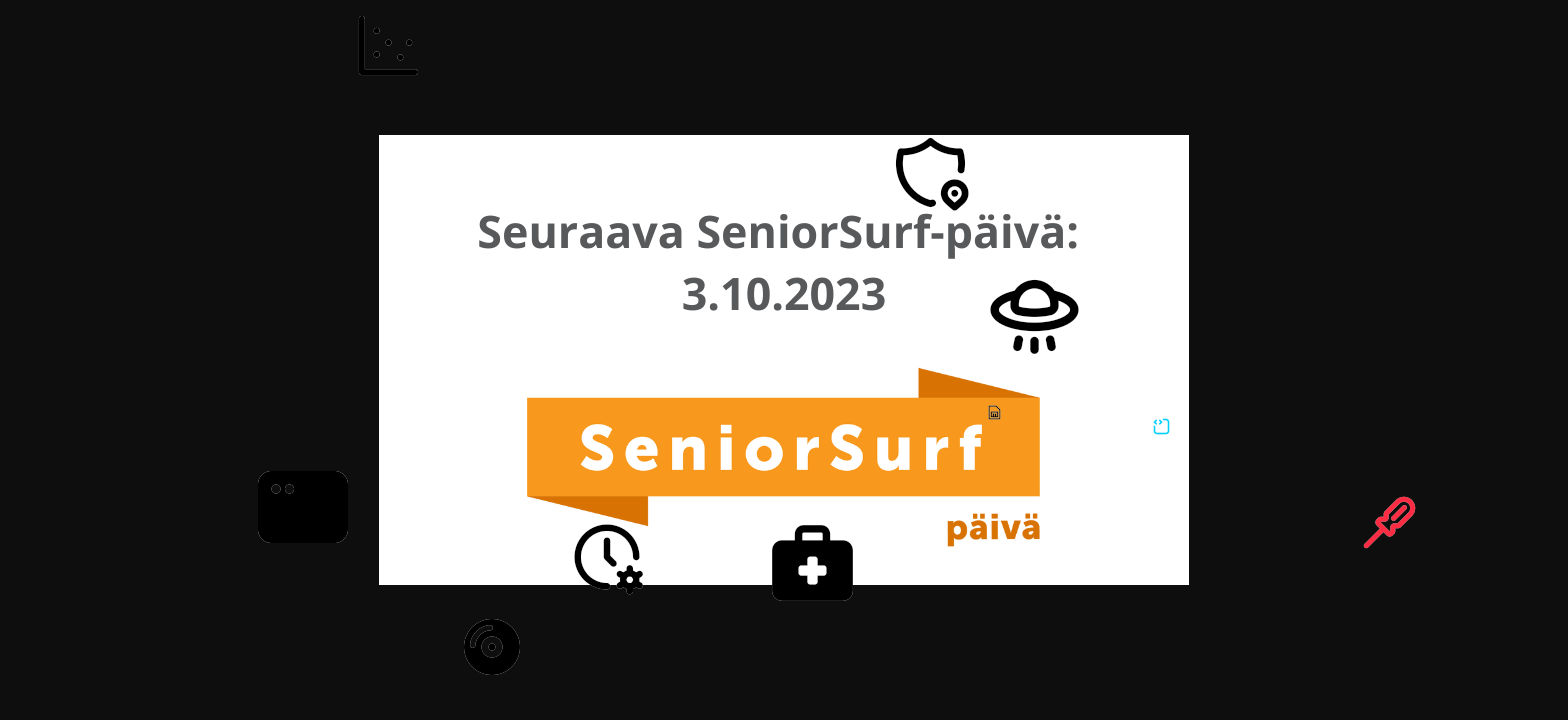 This screenshot has height=720, width=1568. I want to click on manage sim card settings, so click(994, 412).